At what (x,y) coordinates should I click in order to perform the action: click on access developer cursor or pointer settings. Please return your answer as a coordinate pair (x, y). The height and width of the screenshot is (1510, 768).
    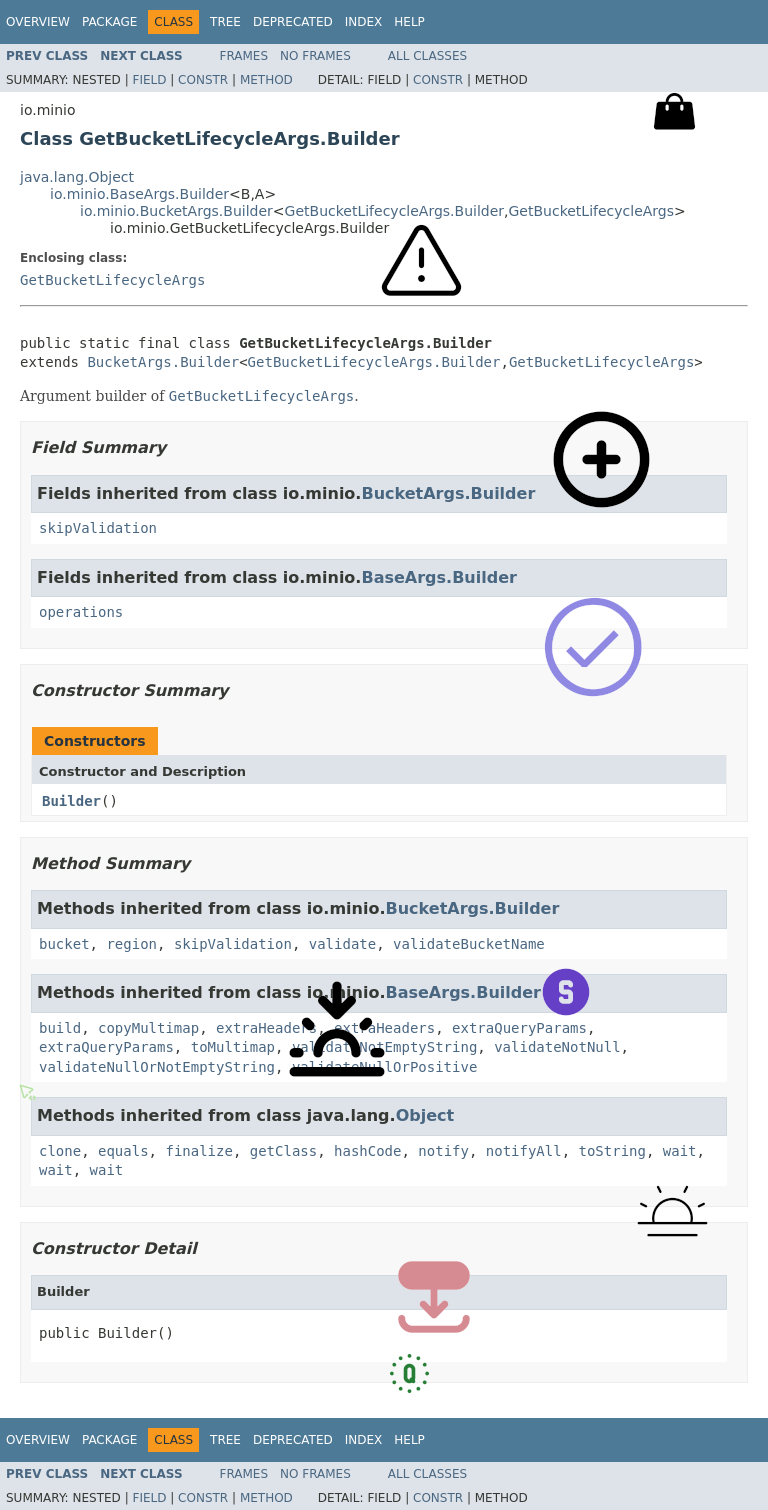
    Looking at the image, I should click on (27, 1092).